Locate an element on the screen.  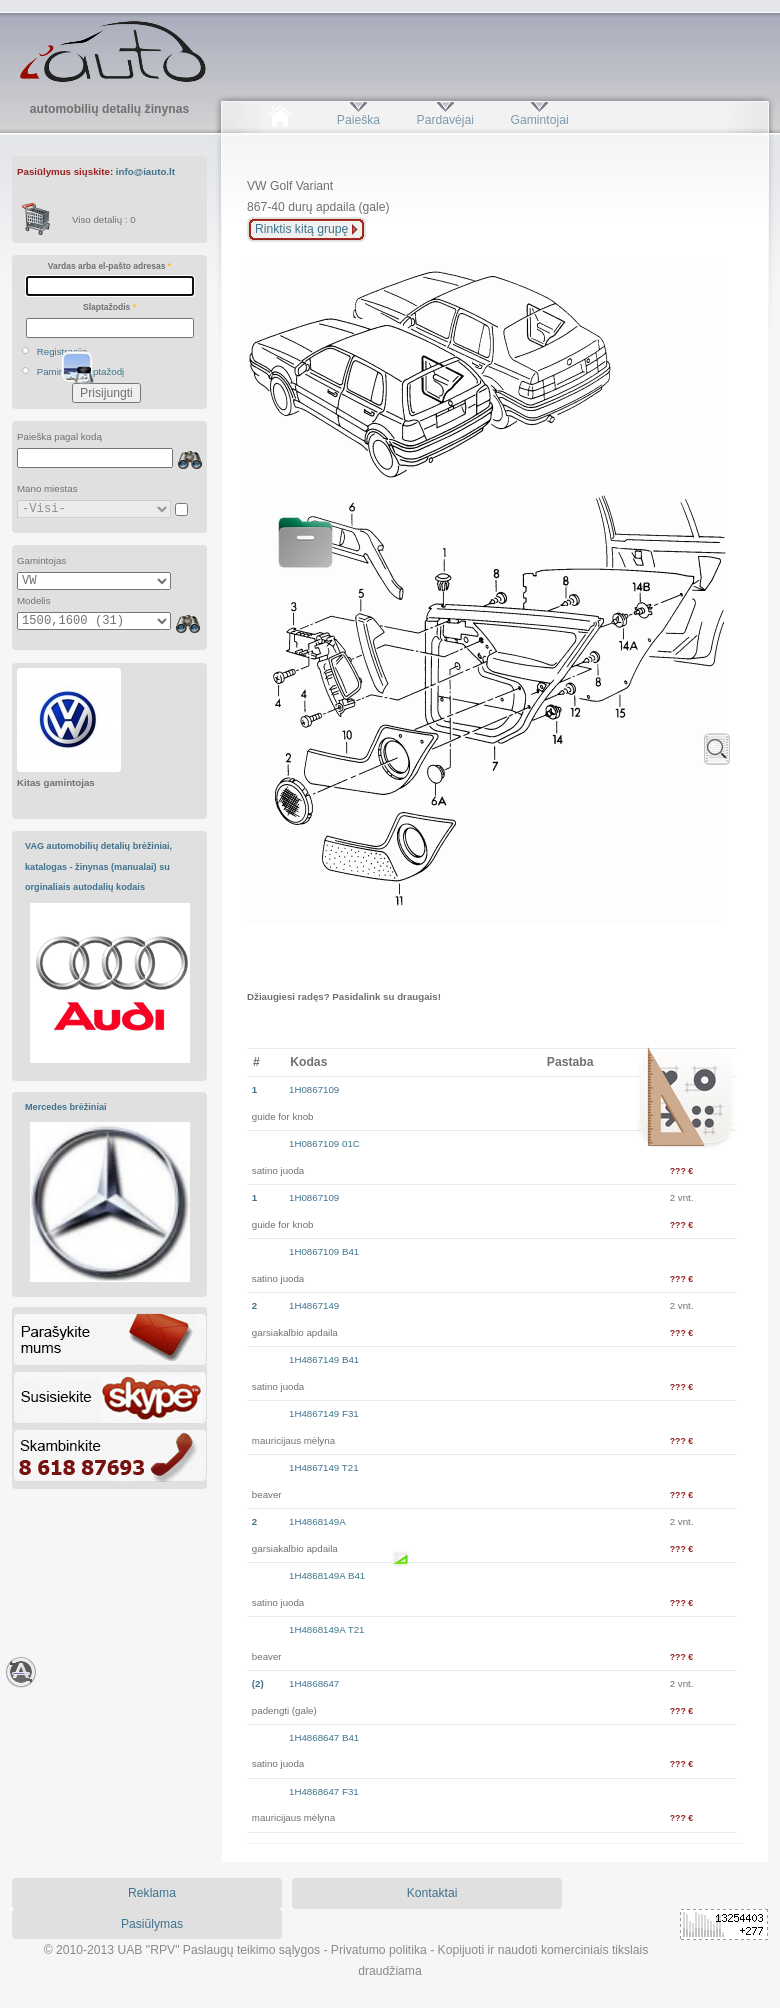
open the software update manager is located at coordinates (21, 1672).